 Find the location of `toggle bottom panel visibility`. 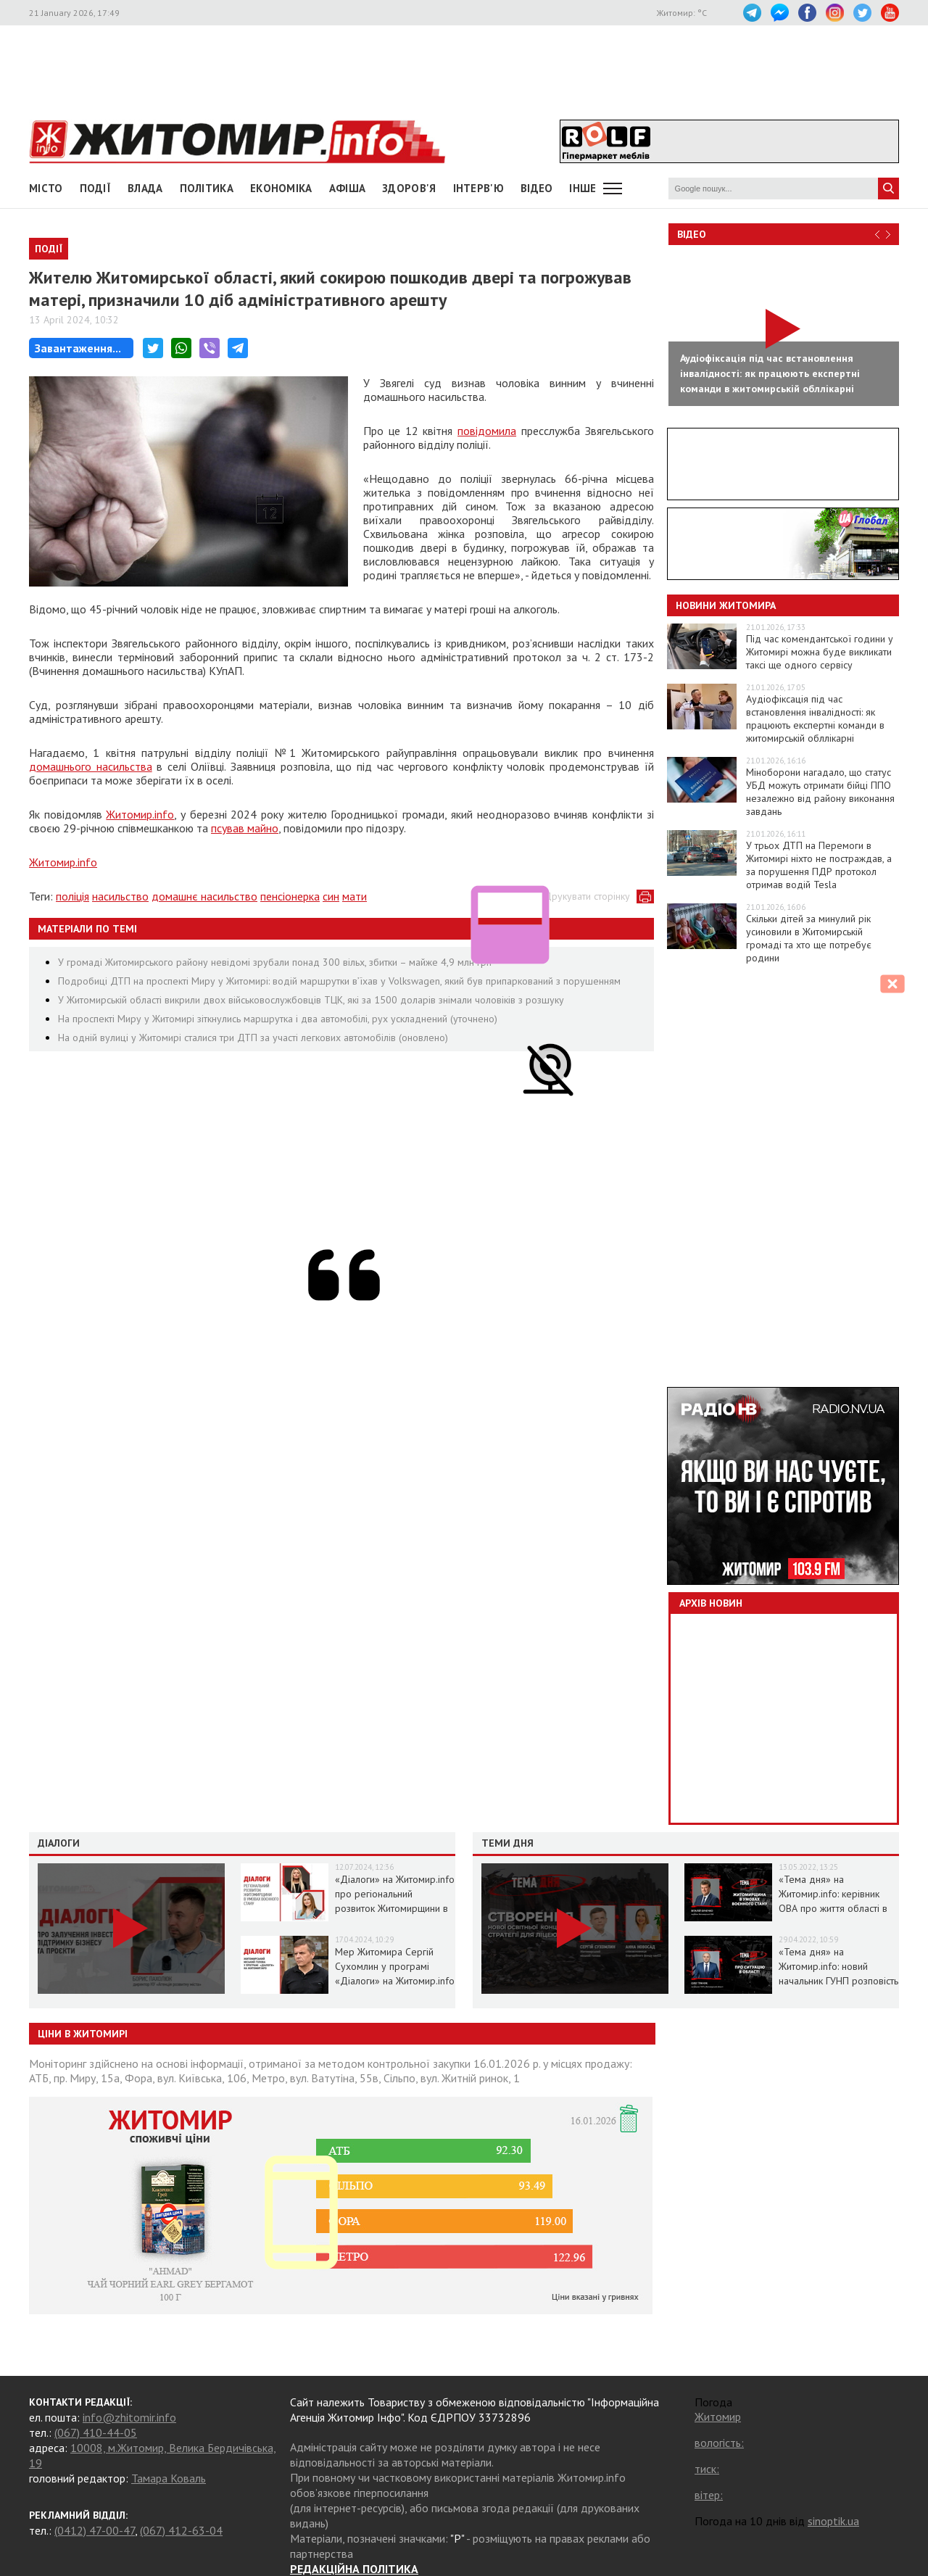

toggle bottom panel visibility is located at coordinates (510, 924).